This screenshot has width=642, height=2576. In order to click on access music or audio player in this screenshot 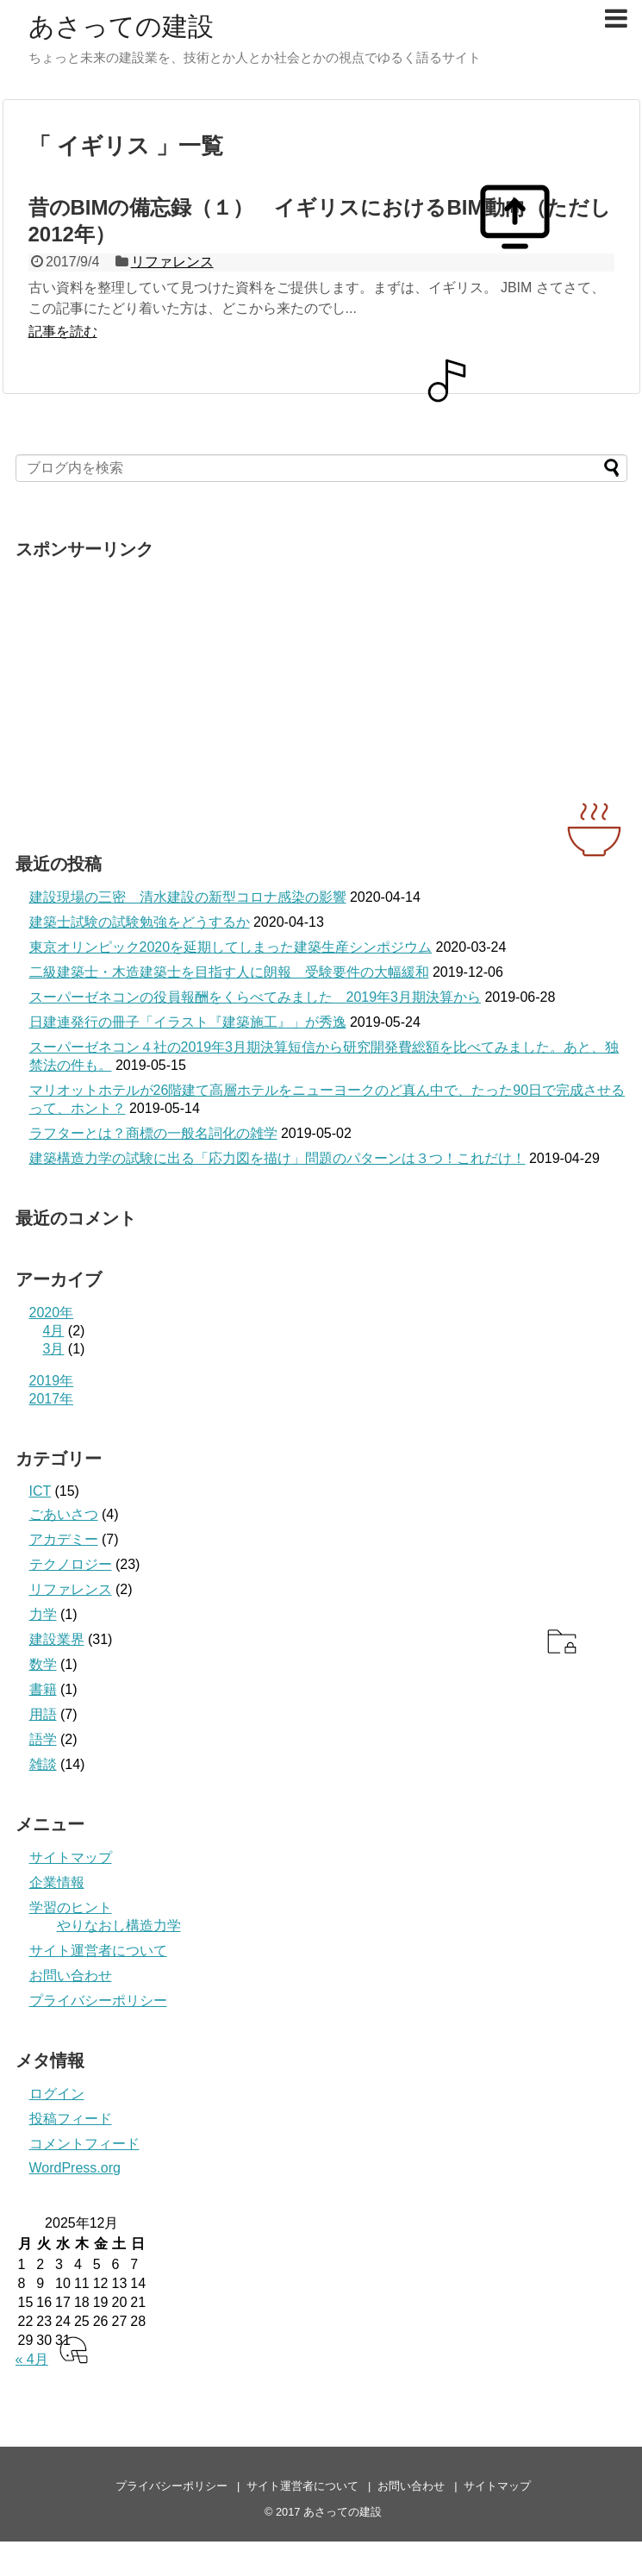, I will do `click(446, 379)`.